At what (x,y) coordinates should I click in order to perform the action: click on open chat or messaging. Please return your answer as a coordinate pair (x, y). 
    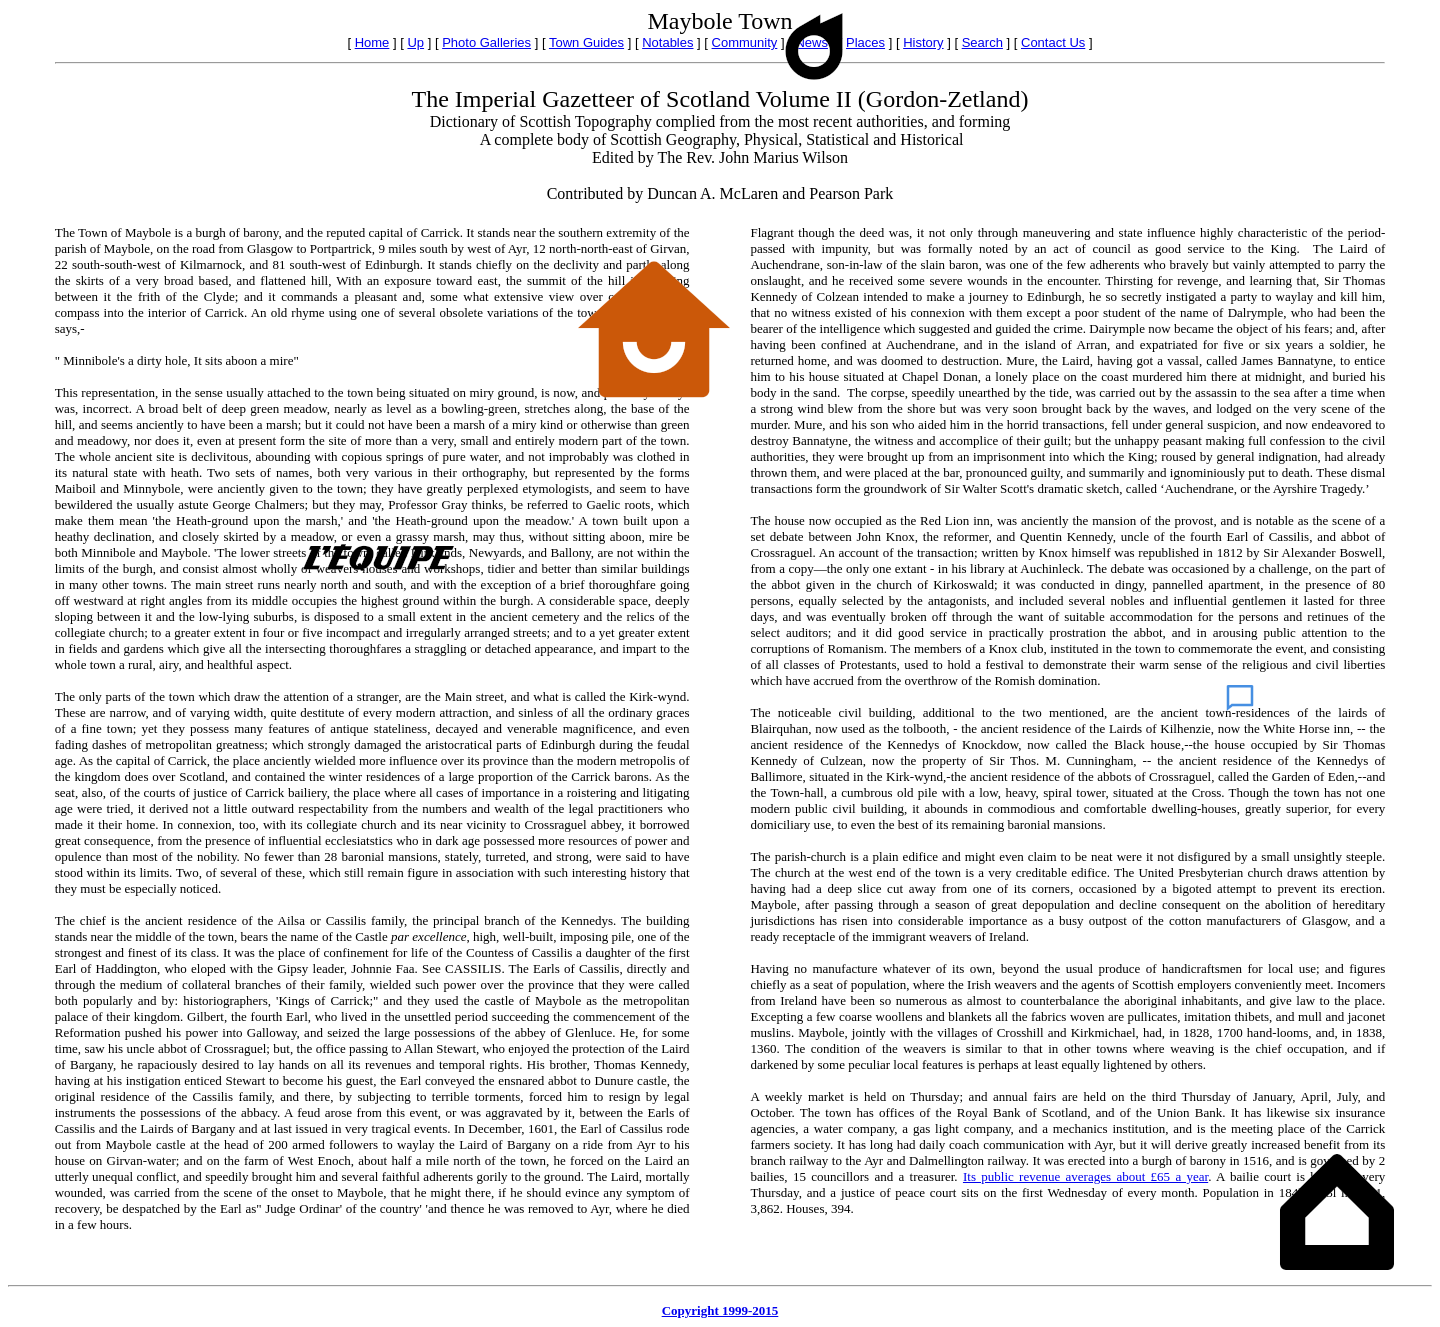
    Looking at the image, I should click on (1240, 697).